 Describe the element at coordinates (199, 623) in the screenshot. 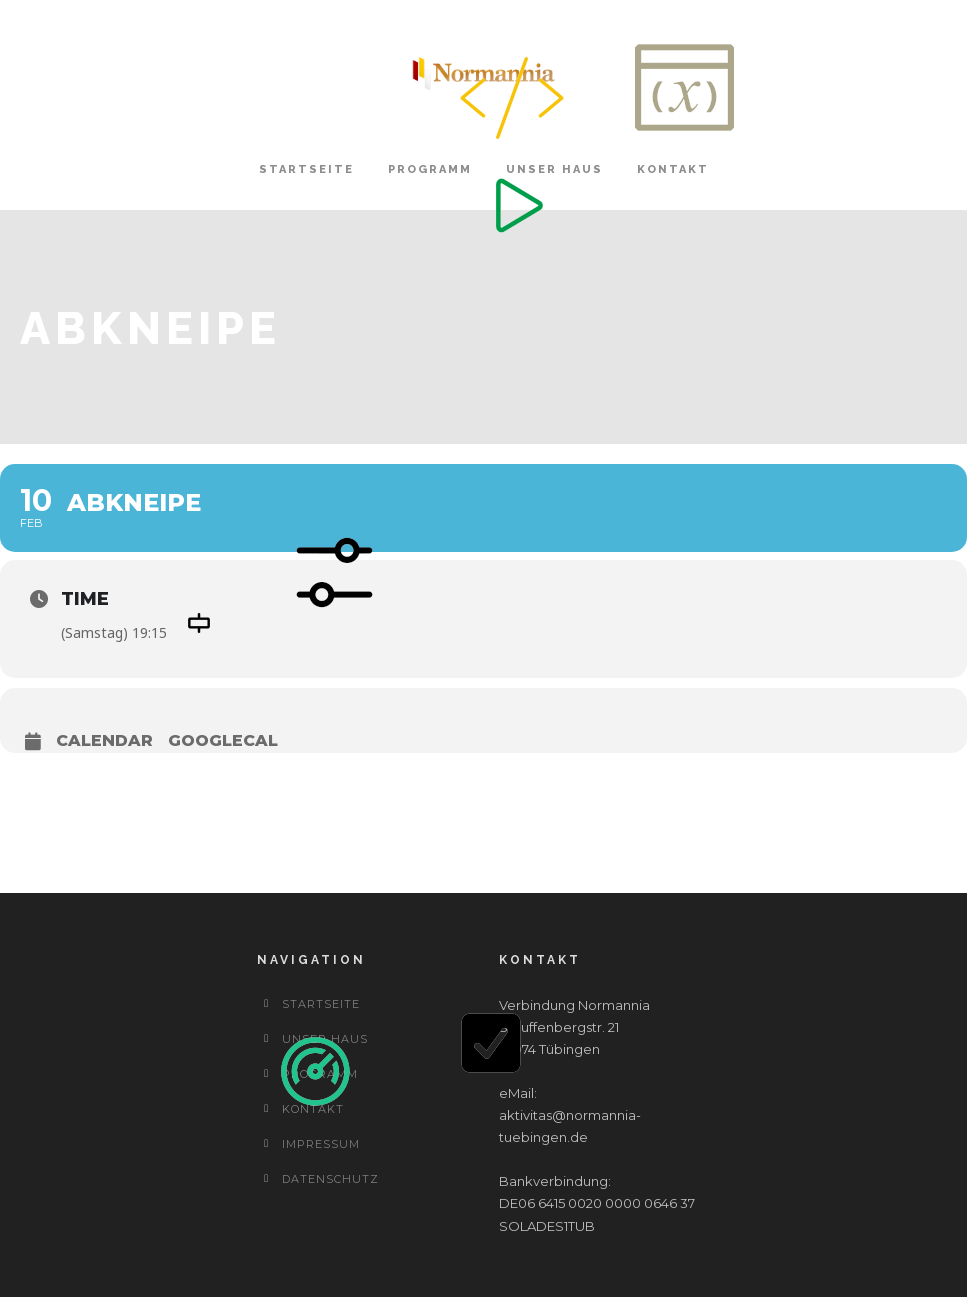

I see `center align element horizontally` at that location.